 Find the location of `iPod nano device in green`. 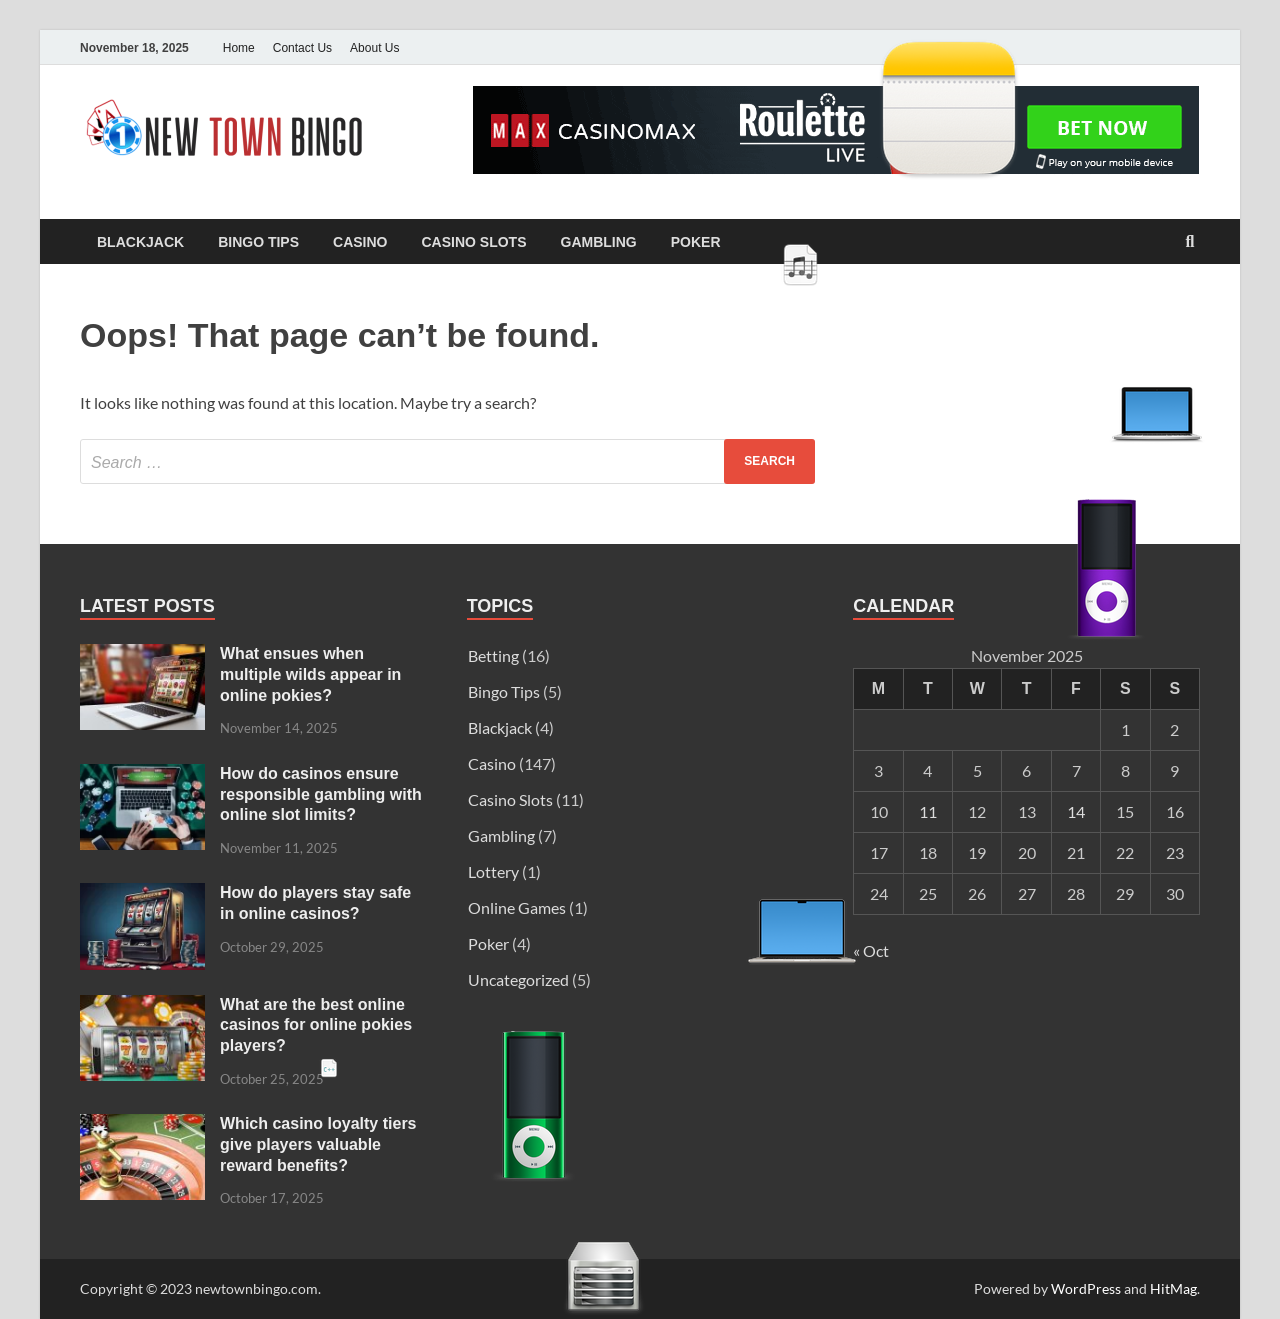

iPod nano device in green is located at coordinates (533, 1107).